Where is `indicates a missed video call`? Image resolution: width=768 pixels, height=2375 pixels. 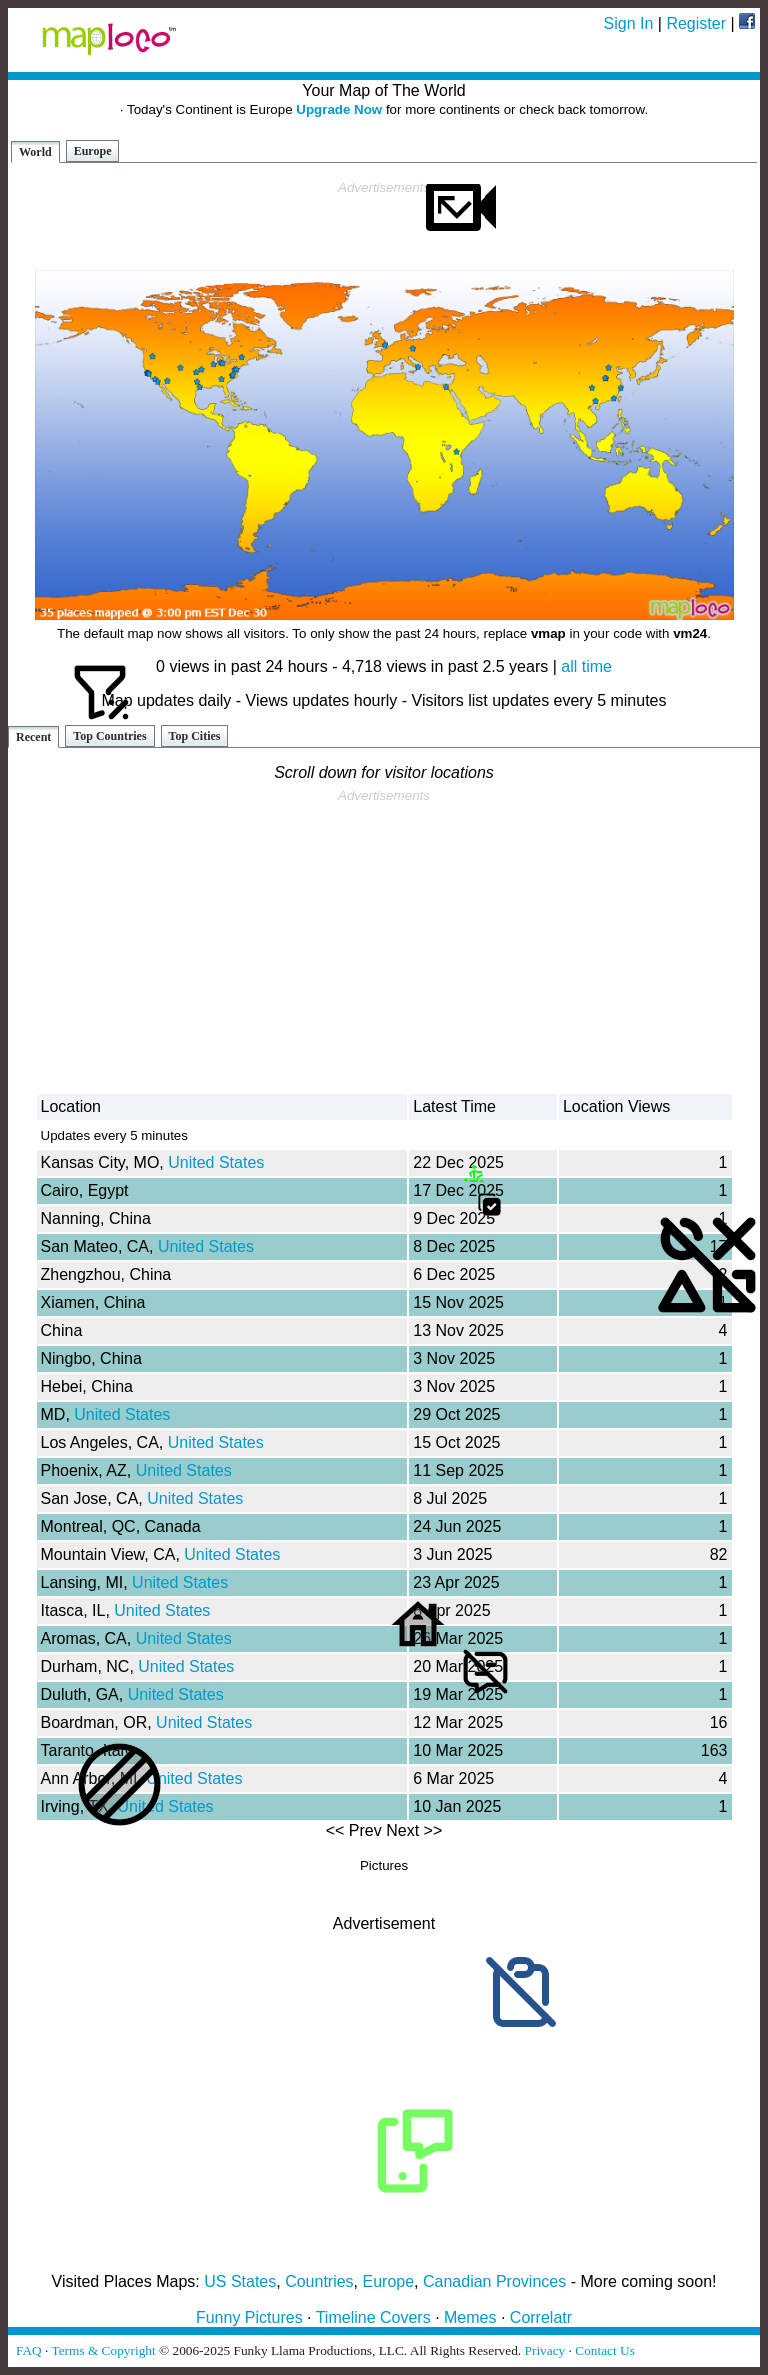 indicates a missed video call is located at coordinates (461, 207).